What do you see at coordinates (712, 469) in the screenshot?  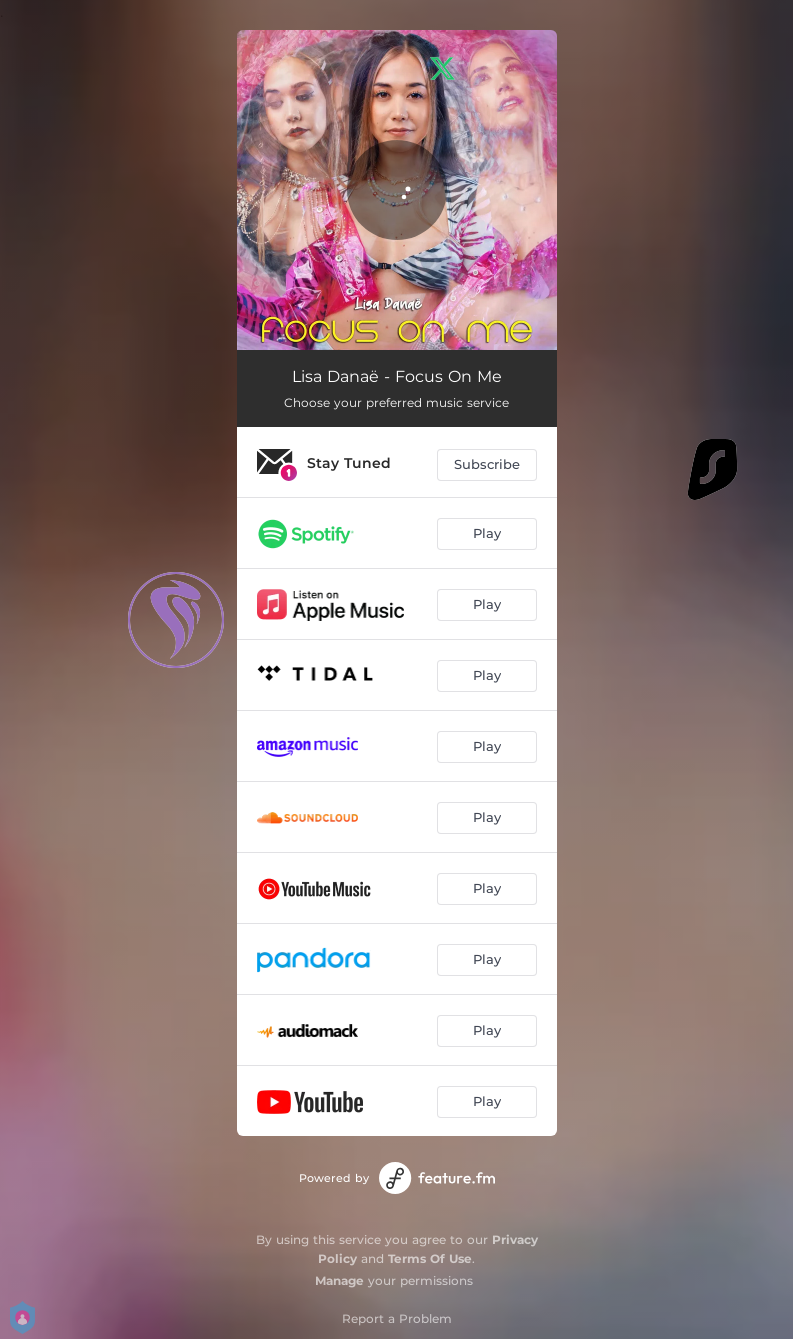 I see `open surfshark vpn app` at bounding box center [712, 469].